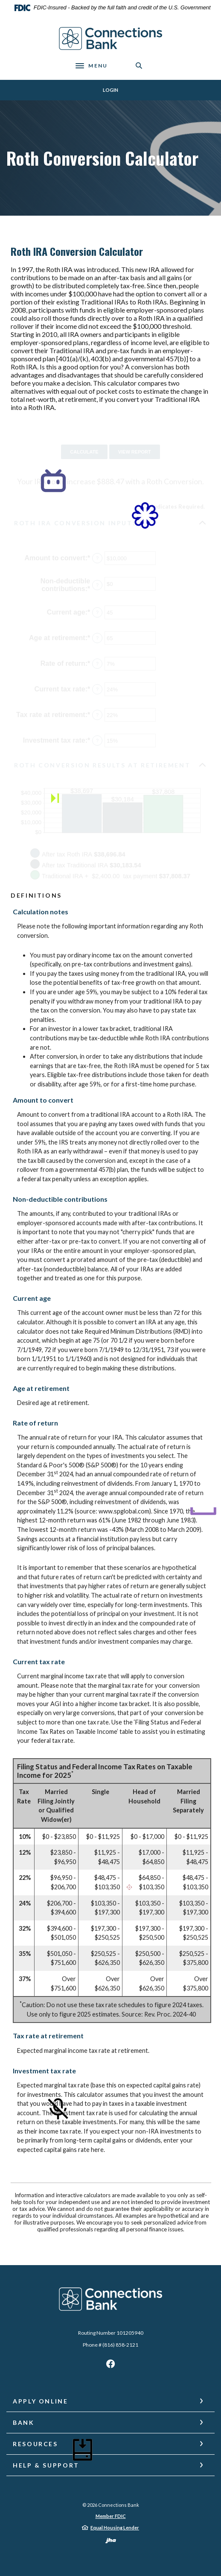 The height and width of the screenshot is (2576, 221). What do you see at coordinates (58, 2109) in the screenshot?
I see `mute your microphone` at bounding box center [58, 2109].